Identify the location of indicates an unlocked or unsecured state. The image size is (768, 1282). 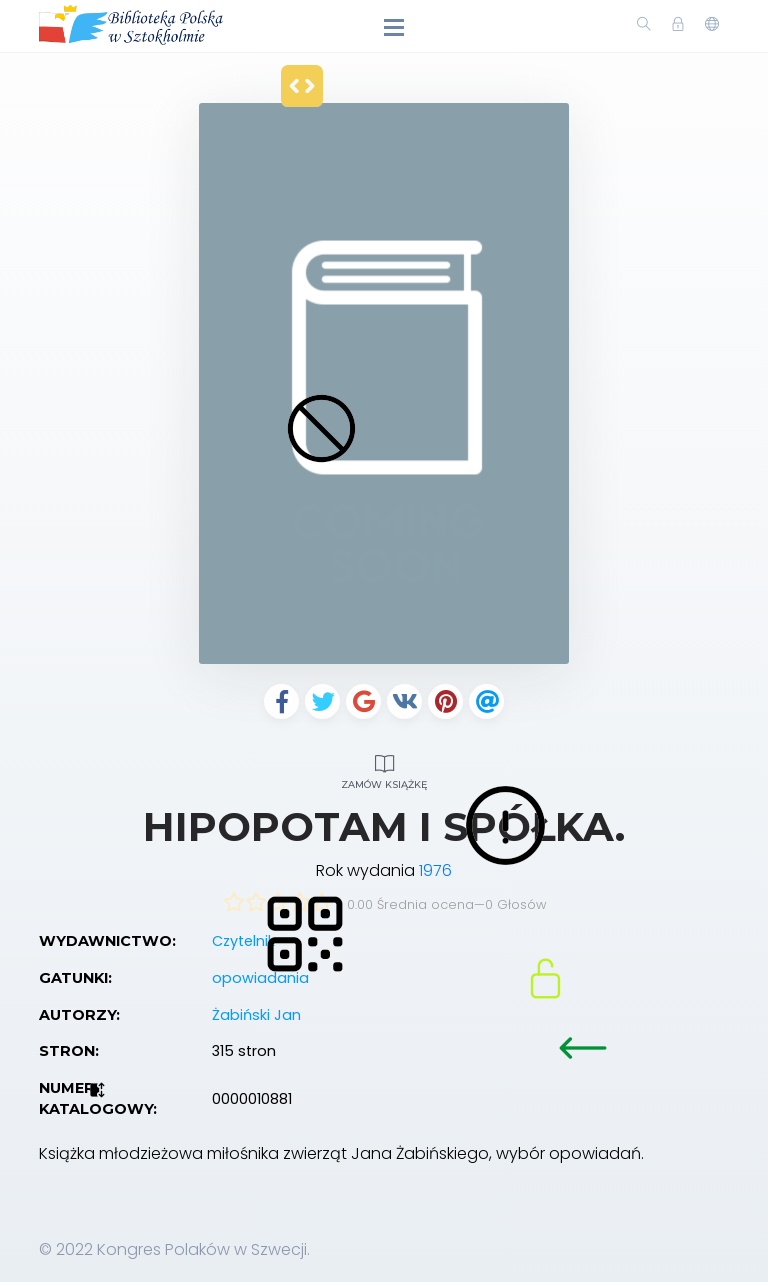
(545, 978).